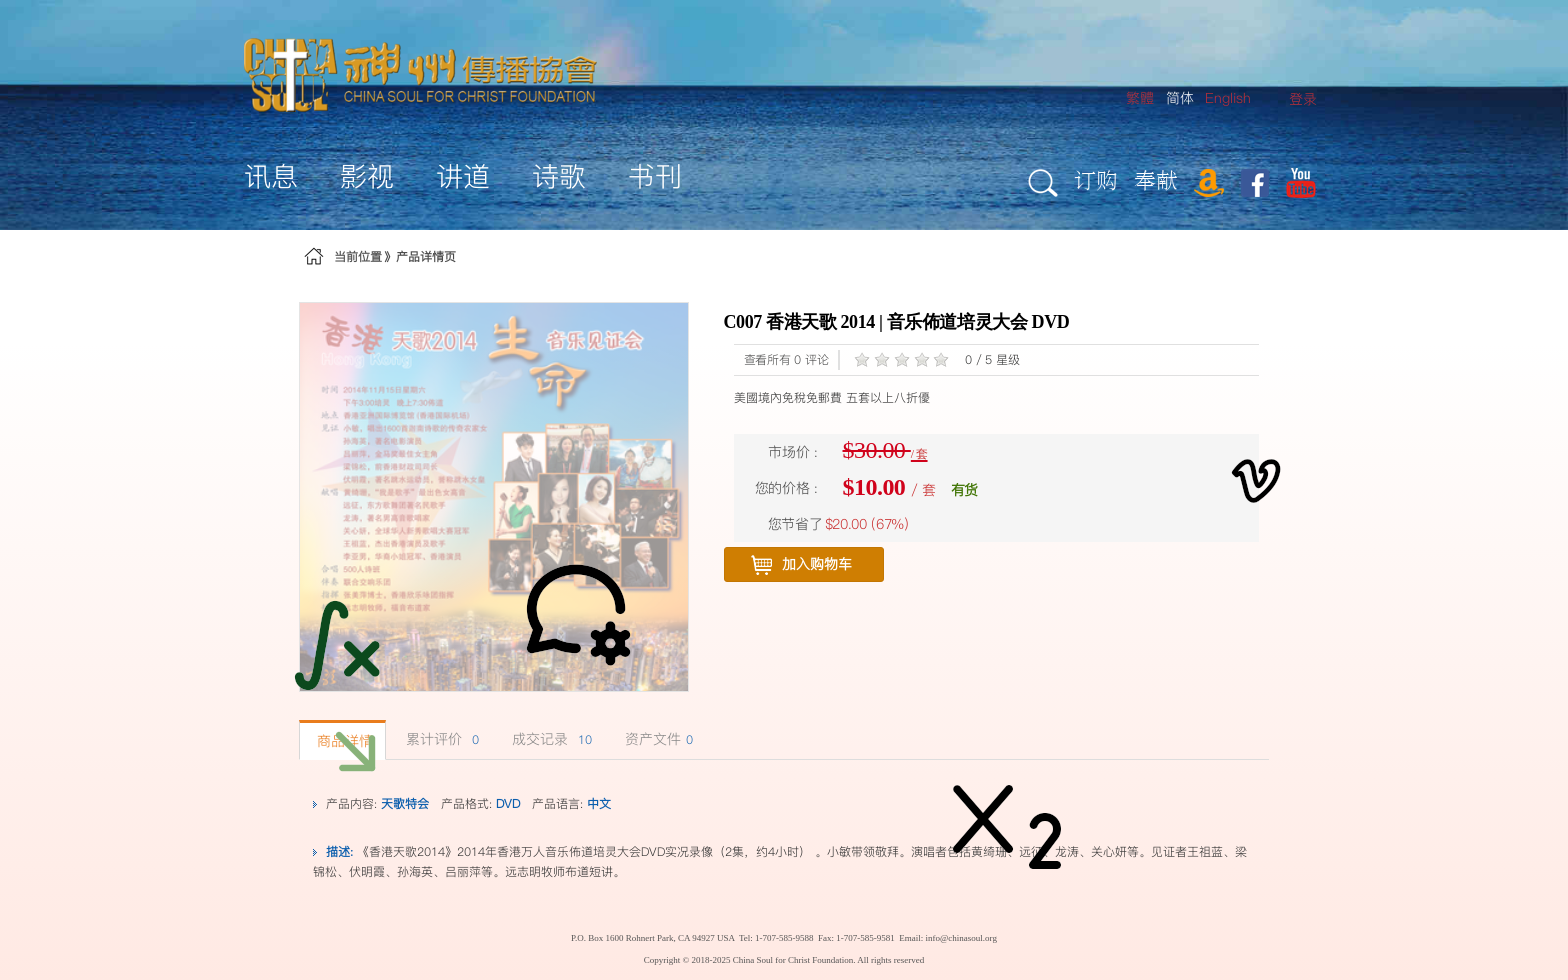 This screenshot has width=1568, height=980. Describe the element at coordinates (355, 751) in the screenshot. I see `navigate to the next item diagonally` at that location.